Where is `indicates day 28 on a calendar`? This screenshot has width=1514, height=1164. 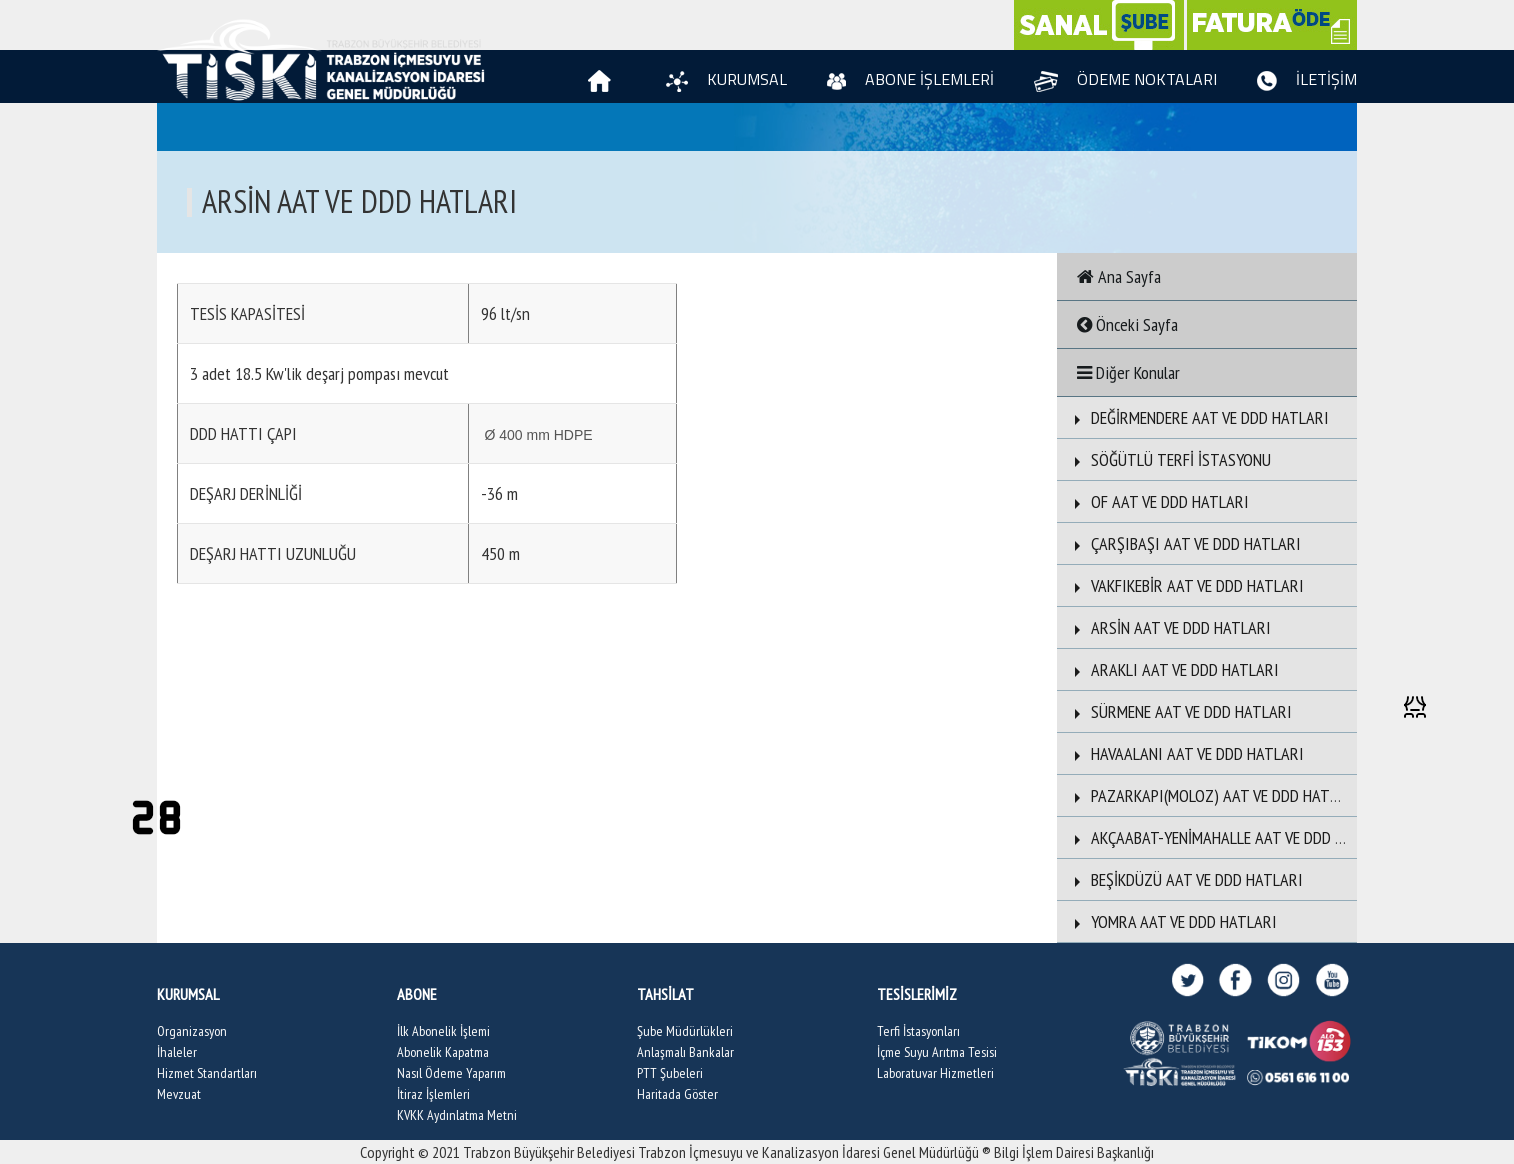 indicates day 28 on a calendar is located at coordinates (156, 817).